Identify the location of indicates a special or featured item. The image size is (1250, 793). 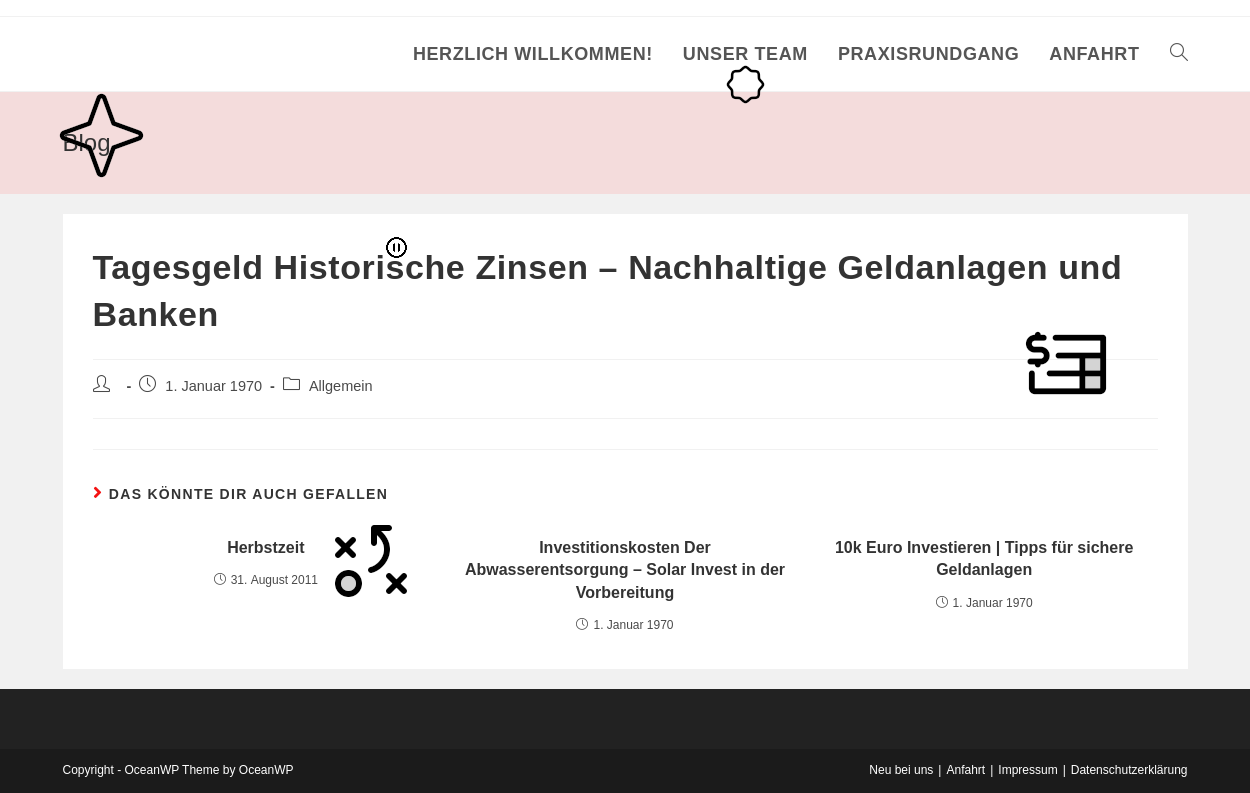
(101, 135).